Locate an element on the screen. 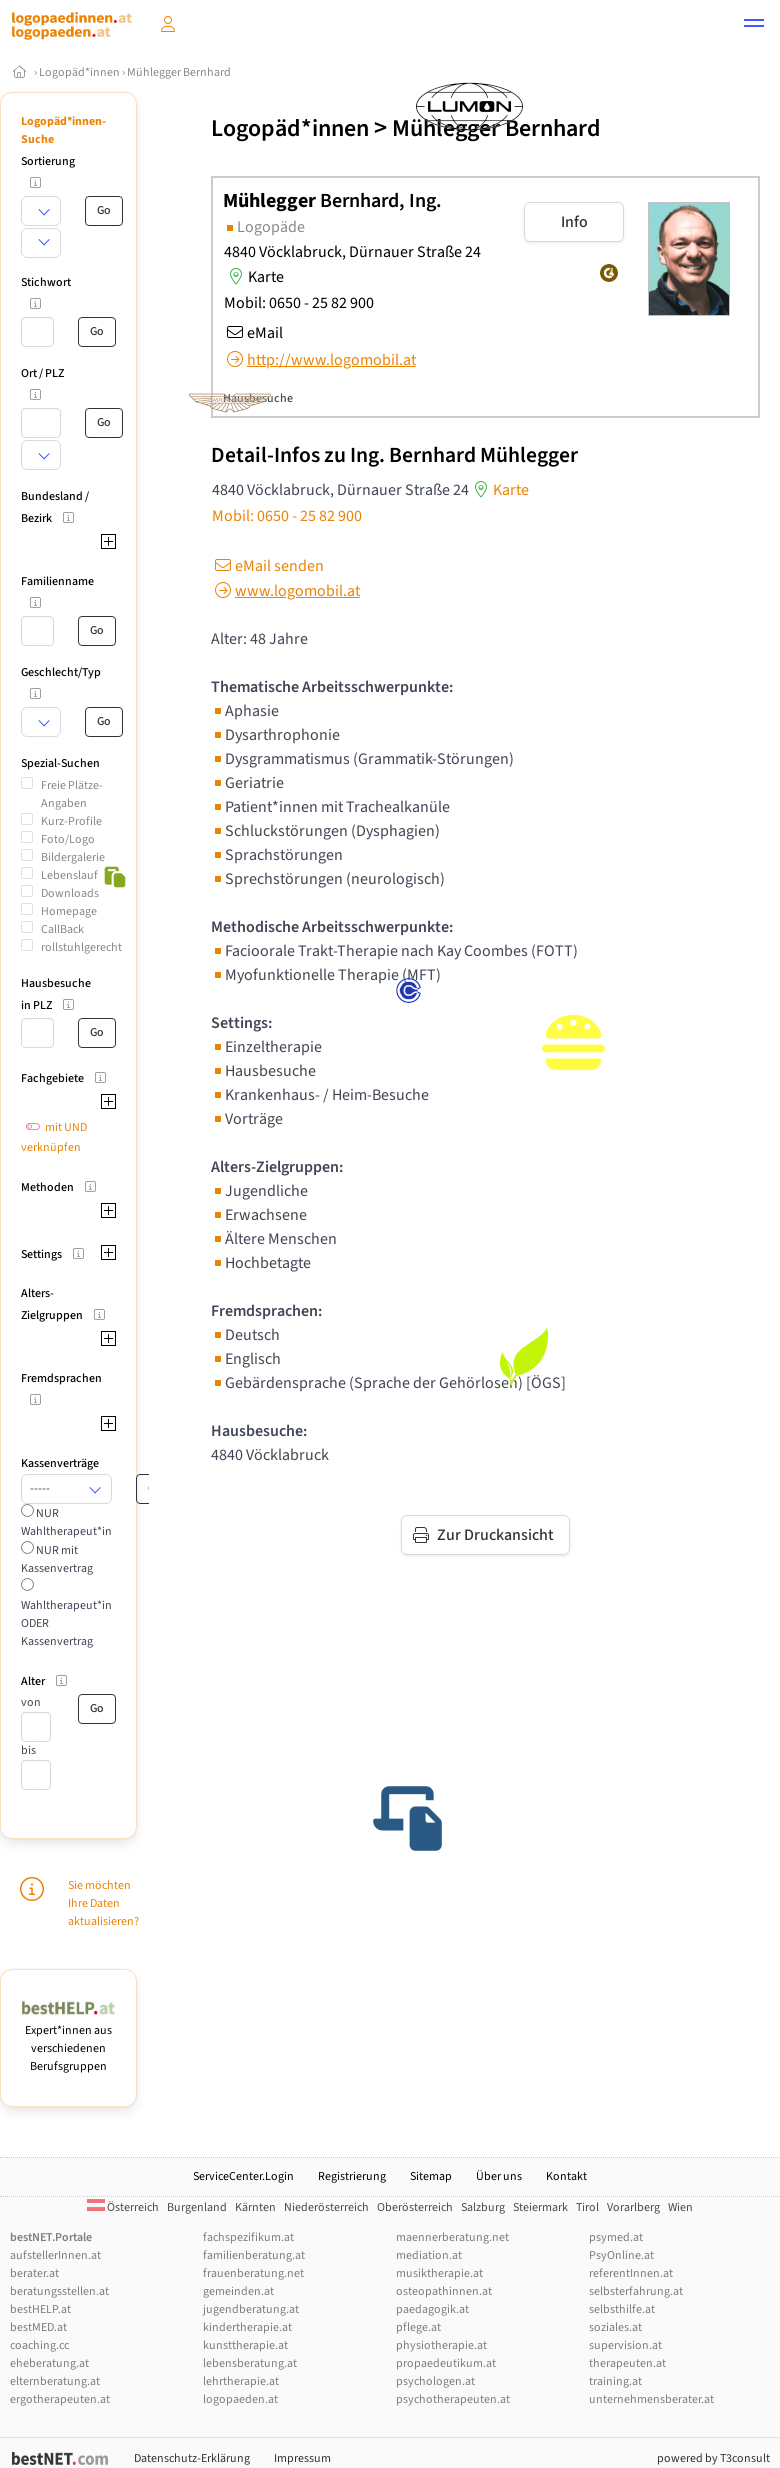 This screenshot has width=780, height=2468. open paperless-ngx document management app is located at coordinates (524, 1356).